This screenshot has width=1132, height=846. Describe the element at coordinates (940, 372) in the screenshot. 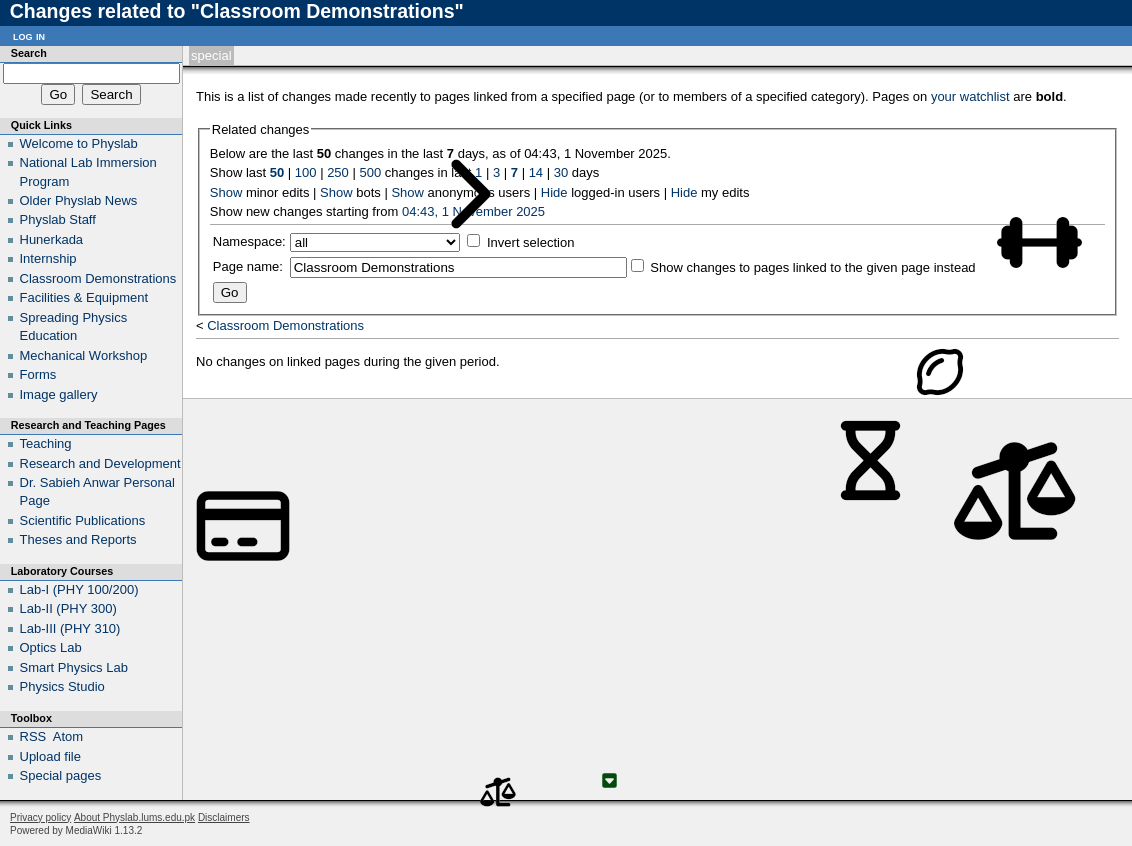

I see `indicates fresh or organic content` at that location.